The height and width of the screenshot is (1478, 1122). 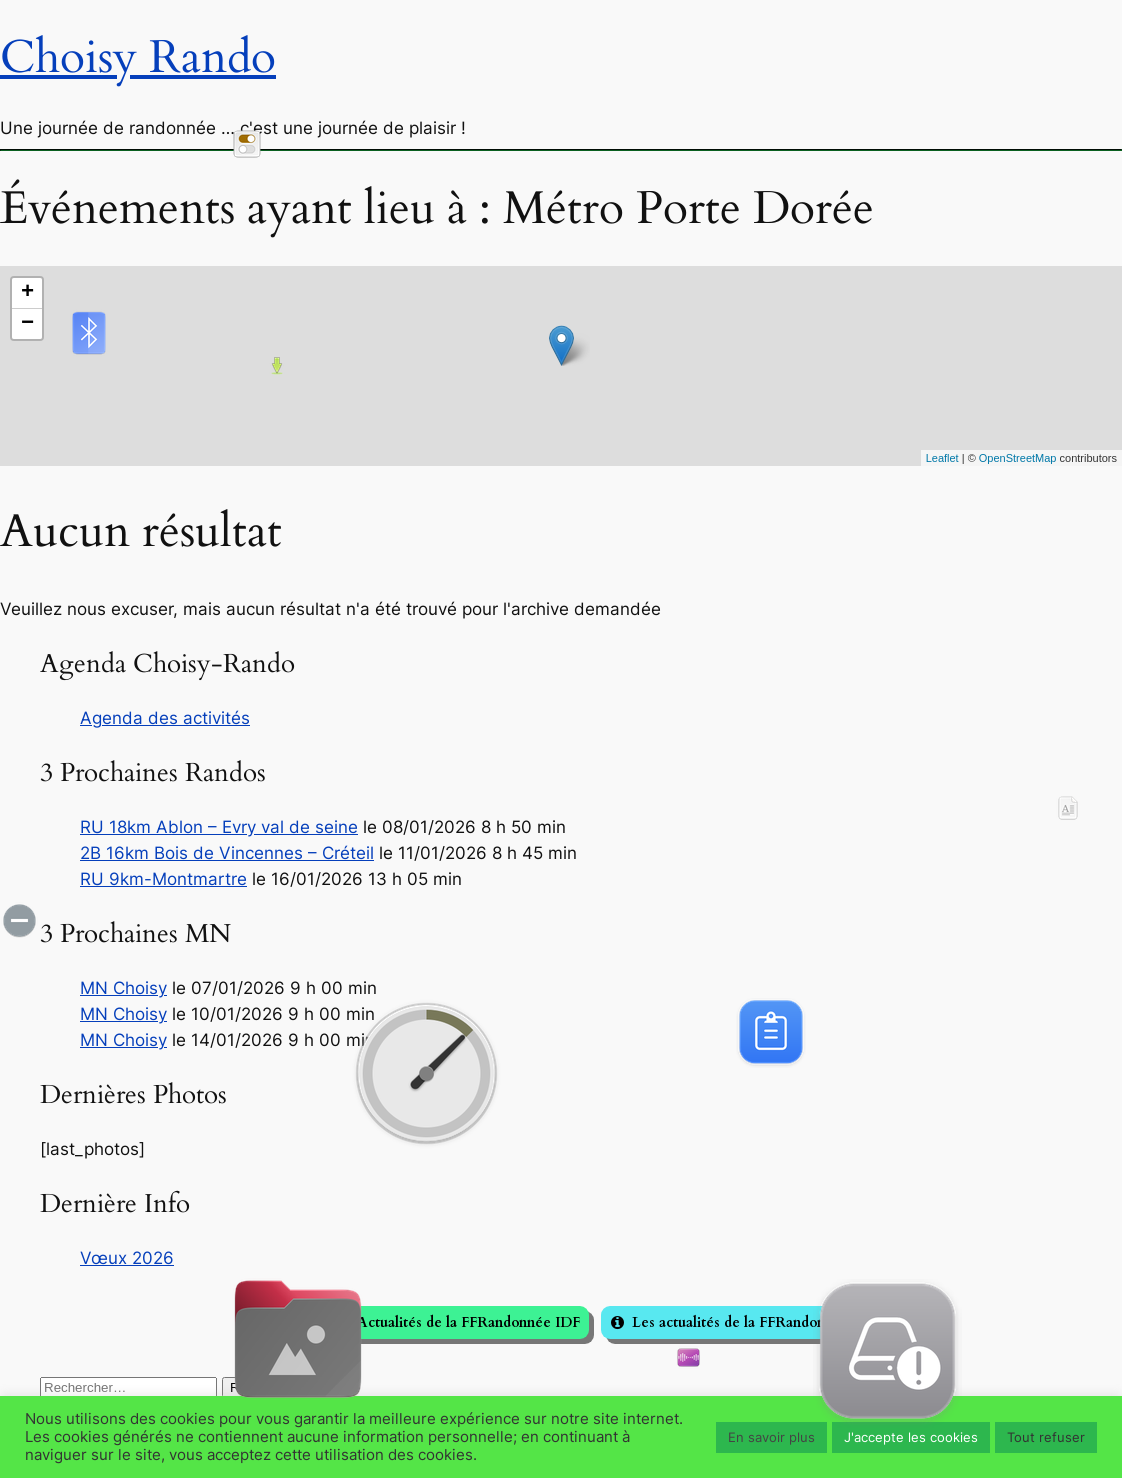 What do you see at coordinates (1068, 808) in the screenshot?
I see `a rich text or formatted document file` at bounding box center [1068, 808].